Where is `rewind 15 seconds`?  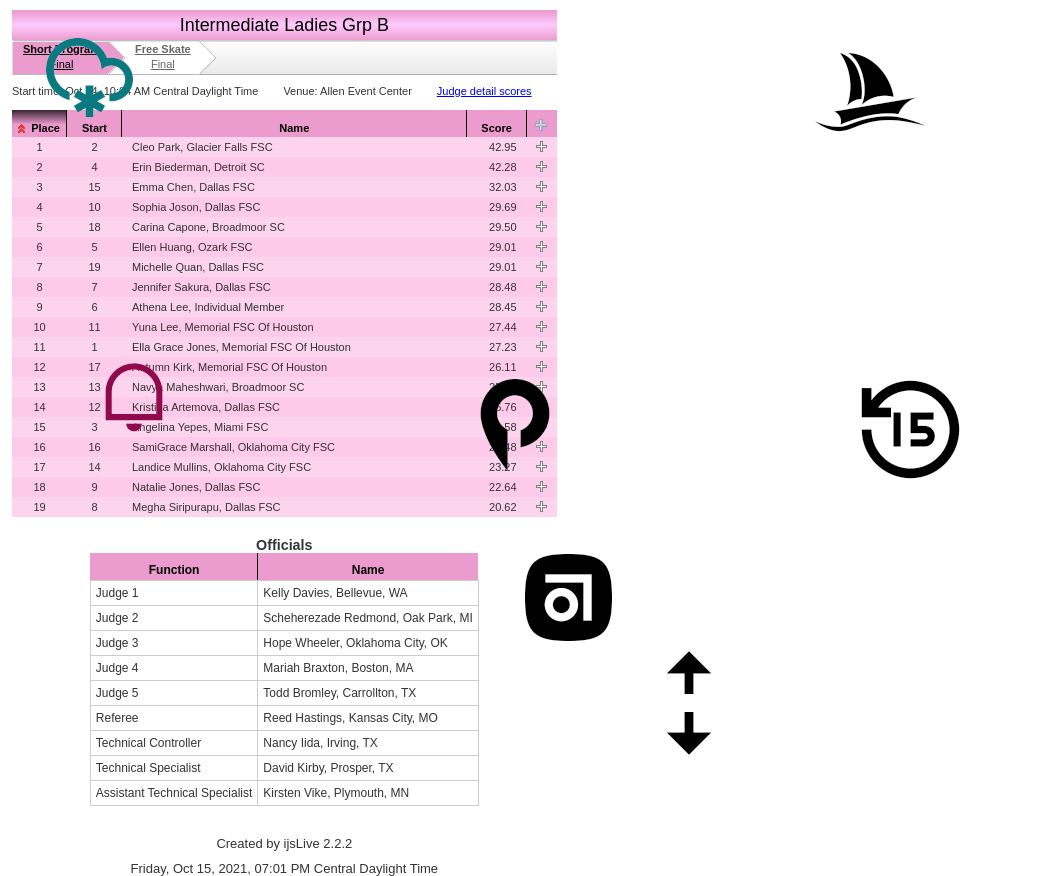 rewind 15 seconds is located at coordinates (910, 429).